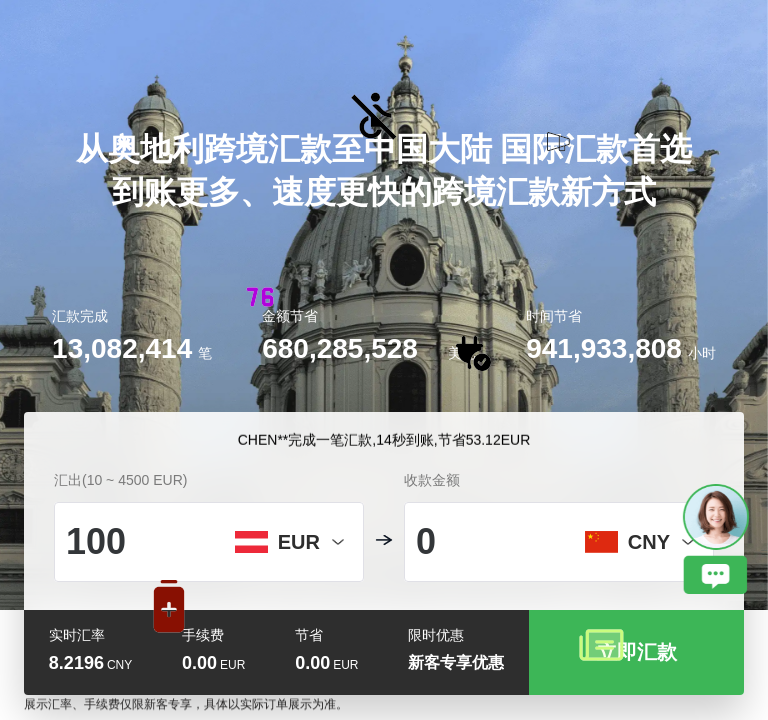  Describe the element at coordinates (471, 353) in the screenshot. I see `indicates successful connection or power status` at that location.